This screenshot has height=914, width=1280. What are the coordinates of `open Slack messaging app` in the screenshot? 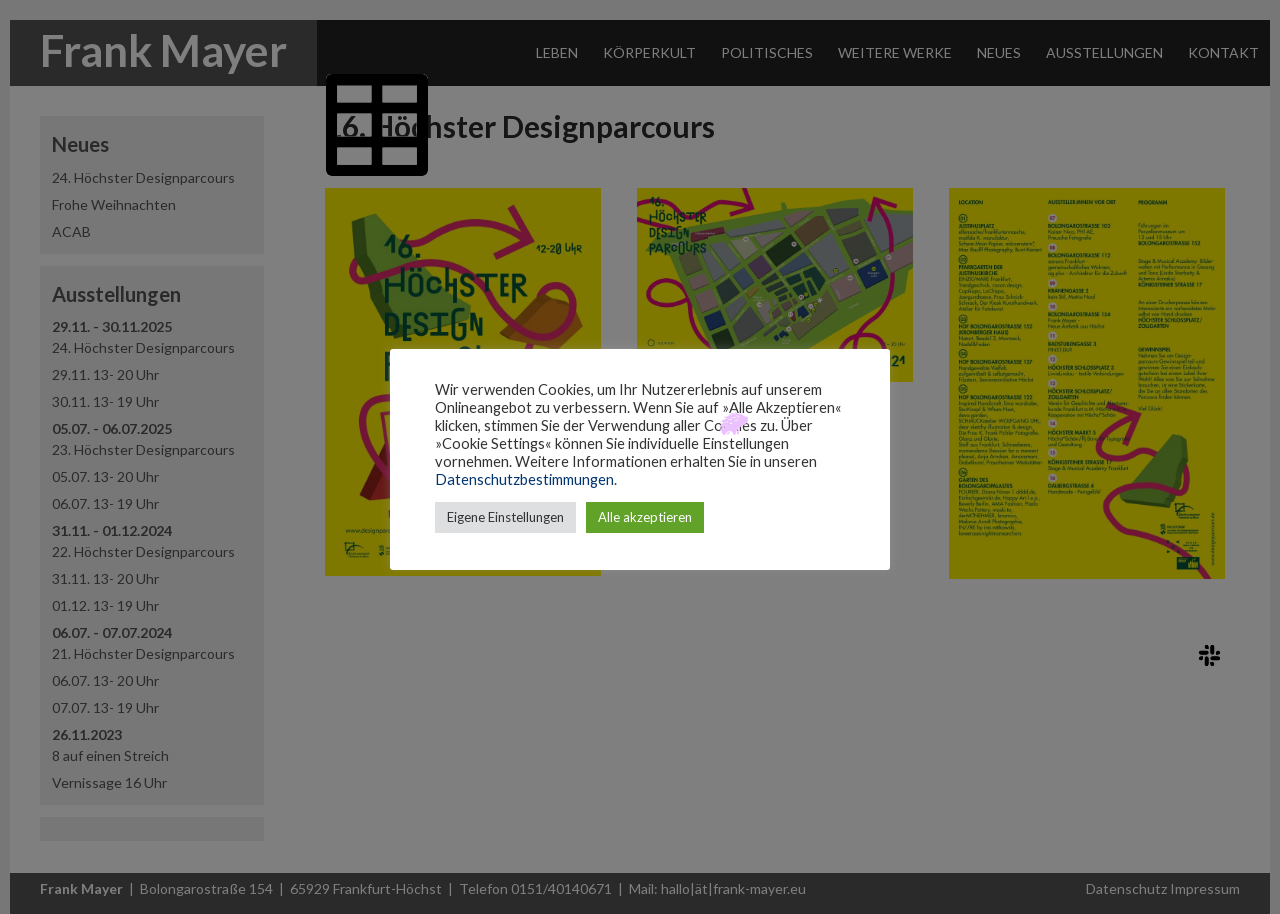 It's located at (1209, 655).